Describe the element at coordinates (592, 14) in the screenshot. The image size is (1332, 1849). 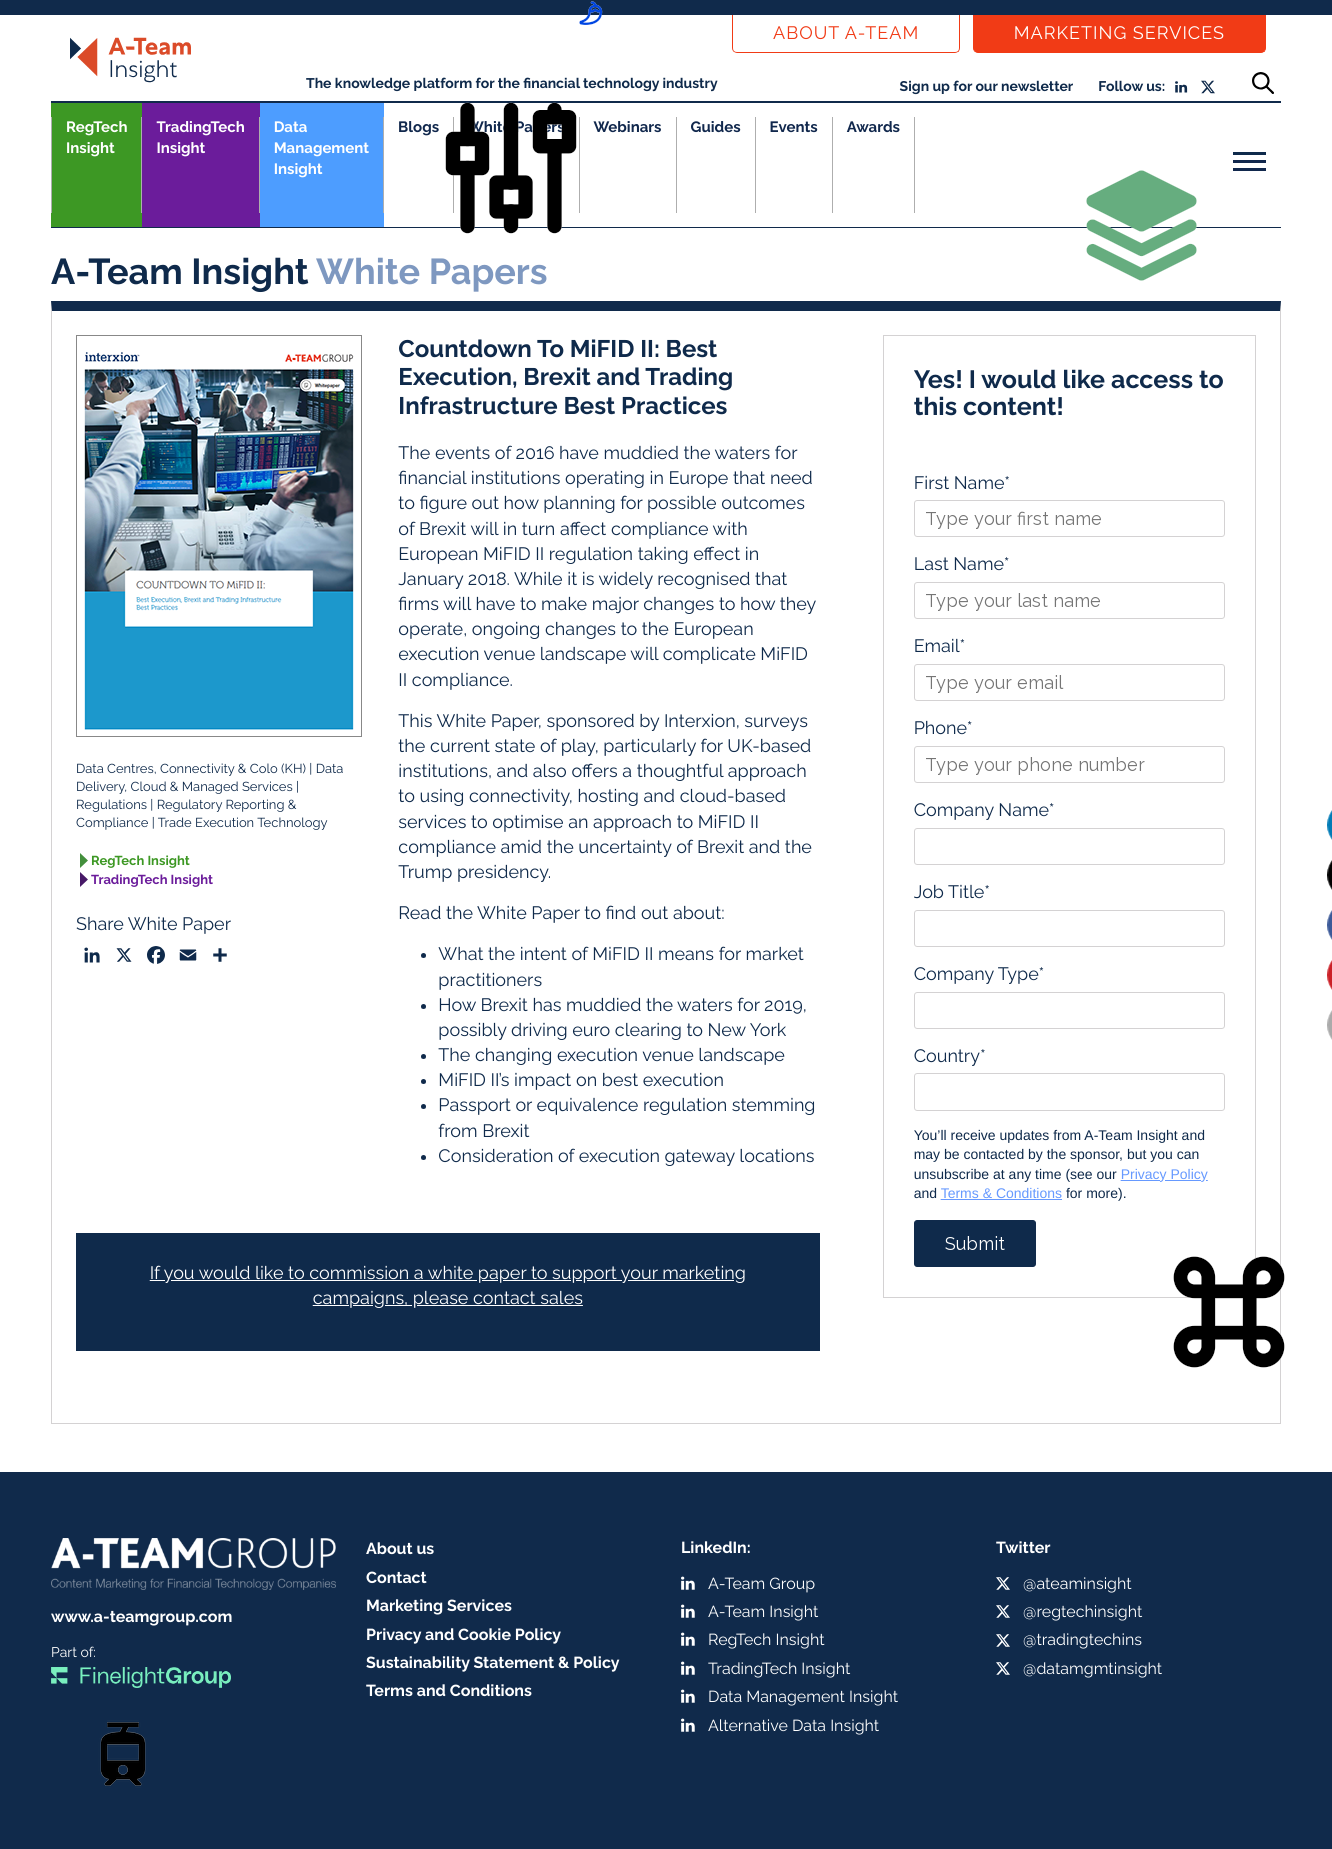
I see `indicates spicy or hot content/food` at that location.